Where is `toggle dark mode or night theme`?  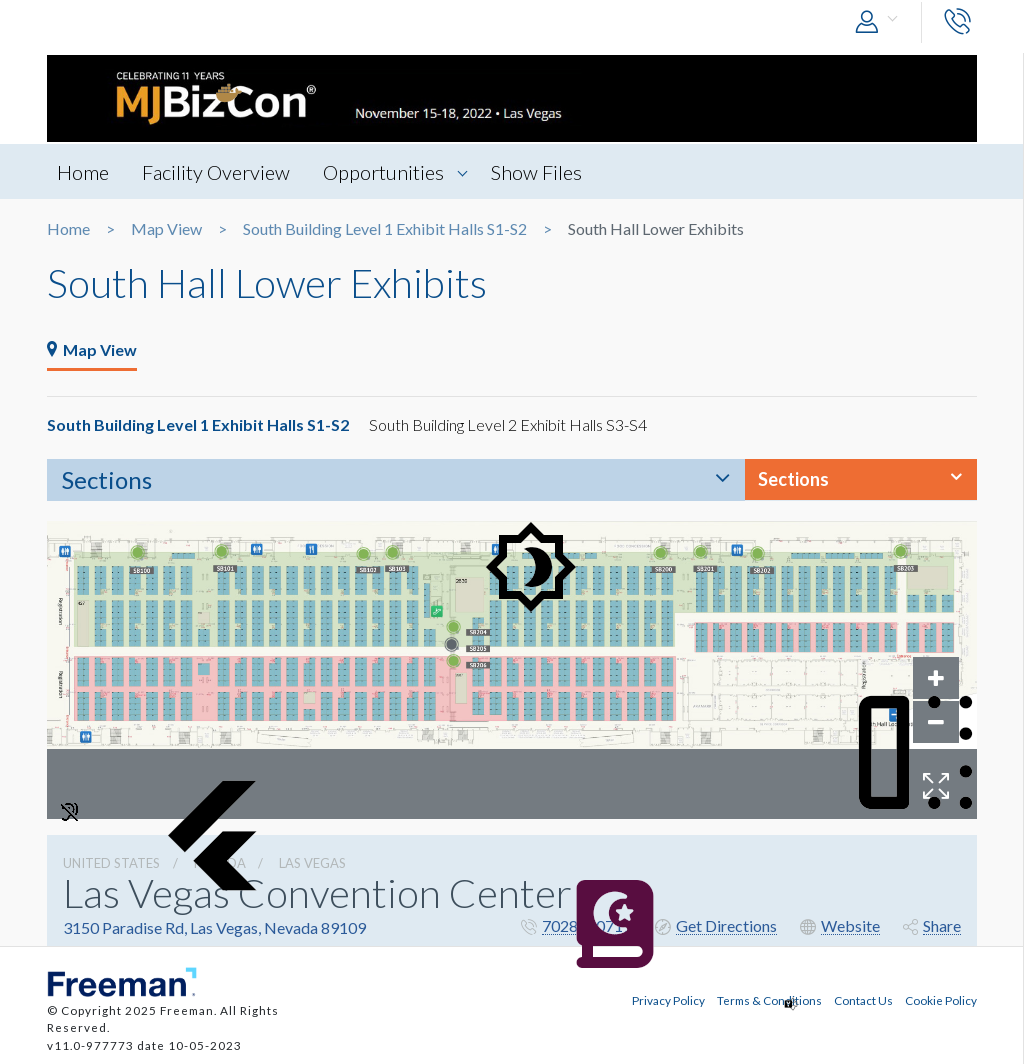 toggle dark mode or night theme is located at coordinates (531, 567).